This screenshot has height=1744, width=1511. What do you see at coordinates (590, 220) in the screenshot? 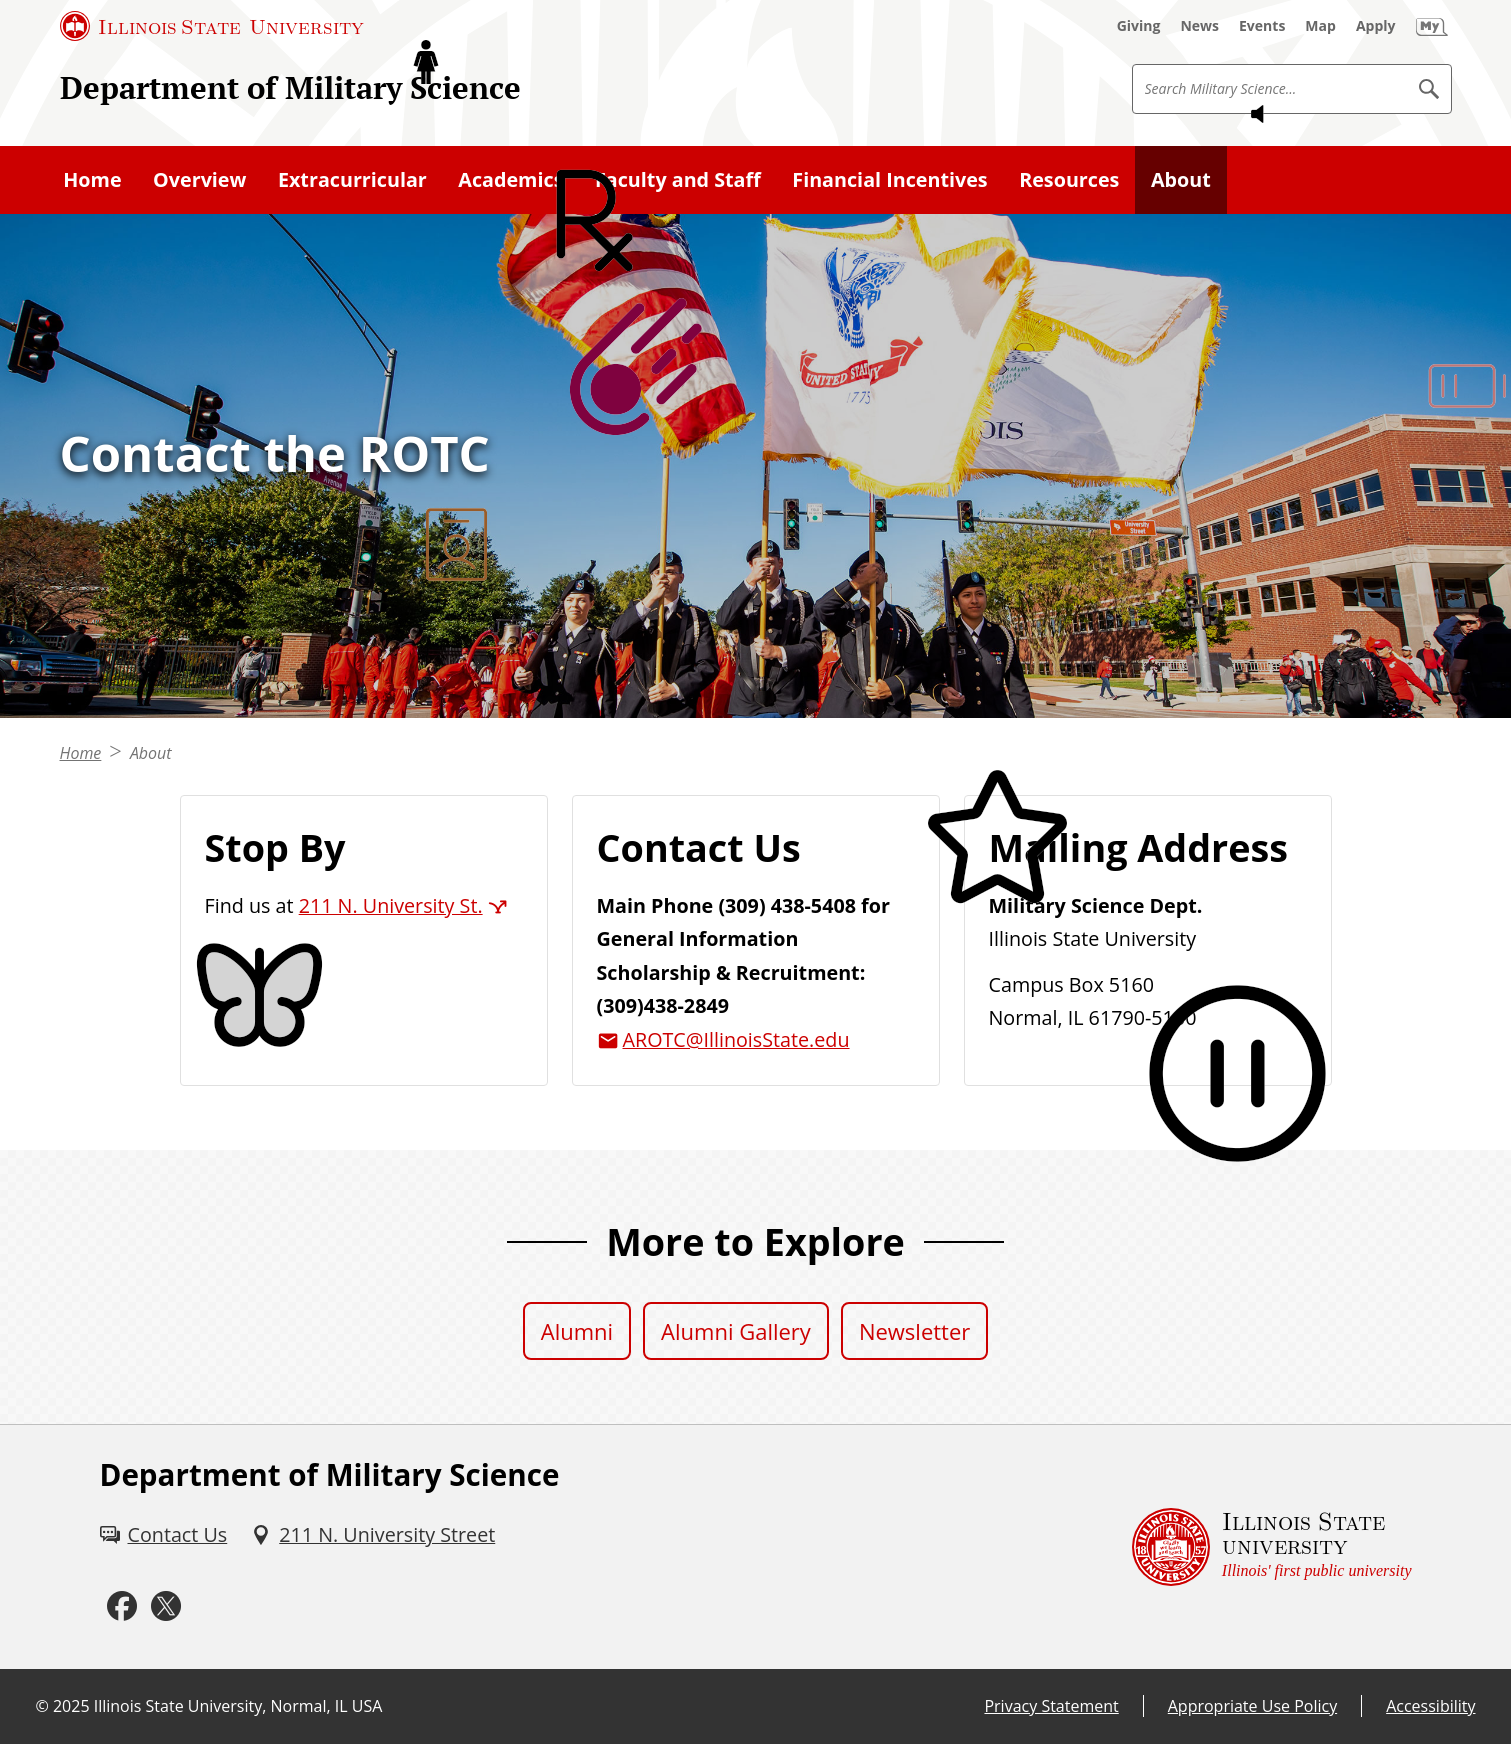
I see `view prescription details` at bounding box center [590, 220].